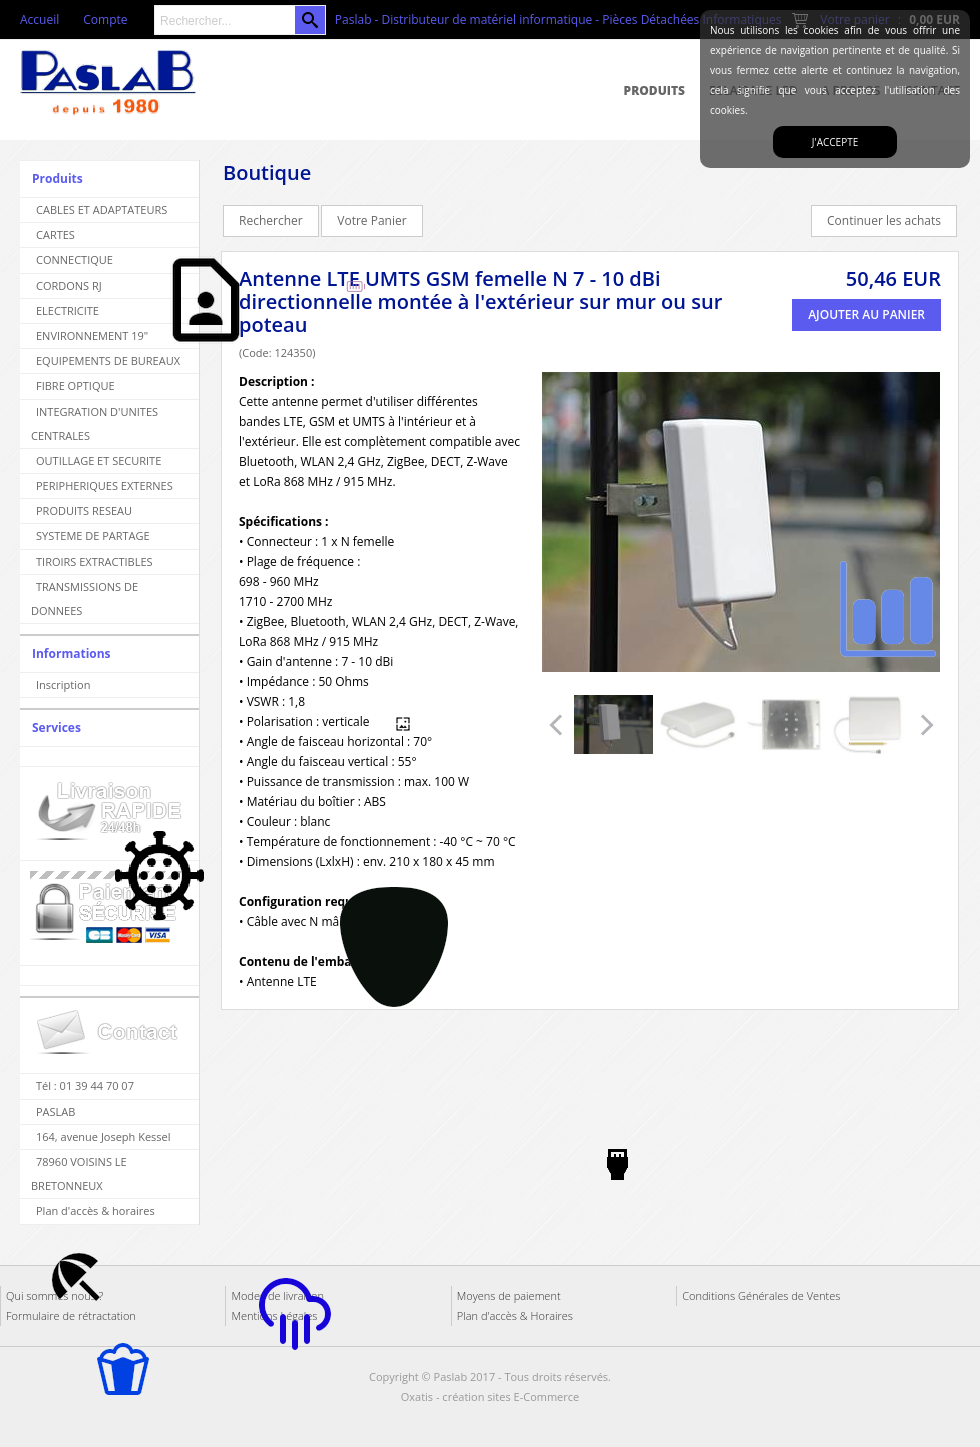 The width and height of the screenshot is (980, 1447). Describe the element at coordinates (159, 875) in the screenshot. I see `view covid-19 related information` at that location.